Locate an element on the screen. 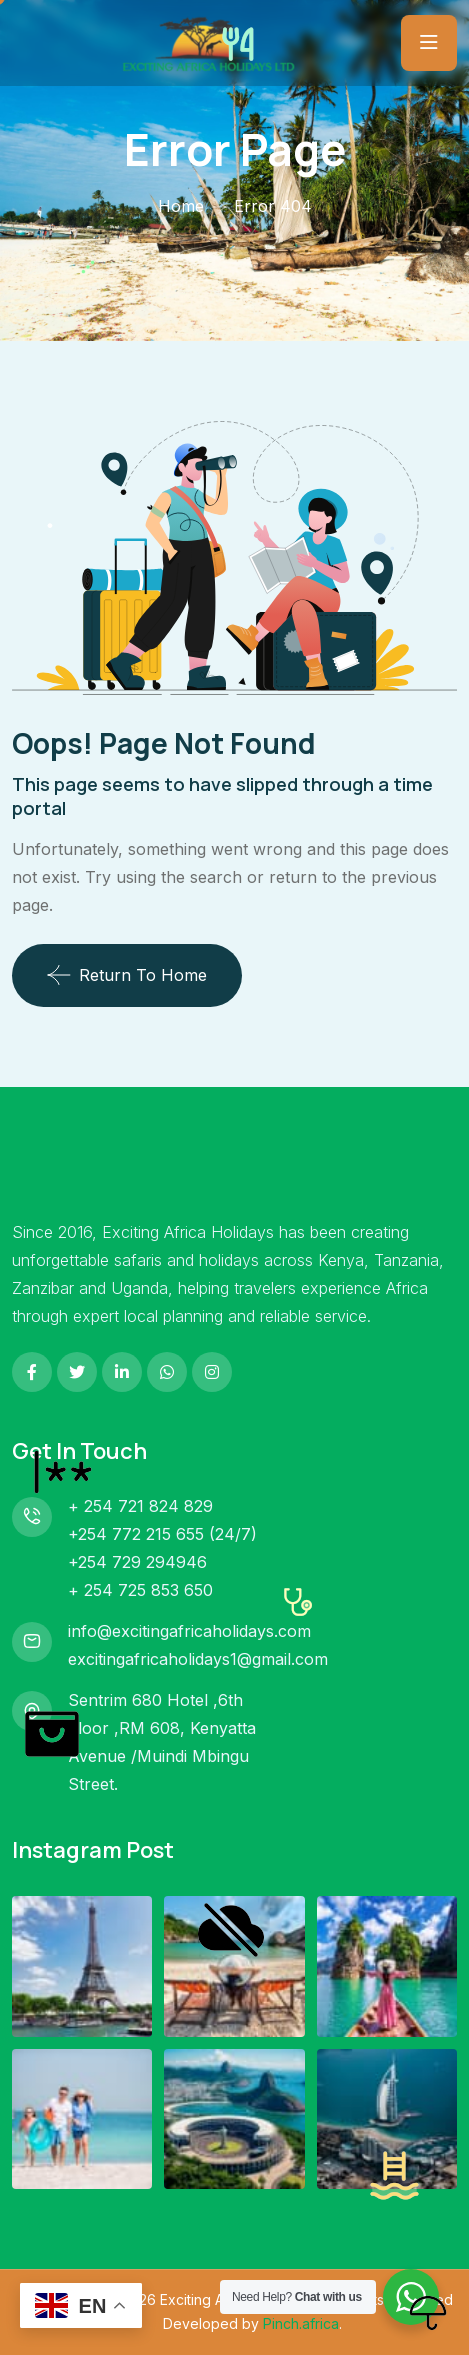 This screenshot has width=469, height=2355. view your shopping cart is located at coordinates (52, 1734).